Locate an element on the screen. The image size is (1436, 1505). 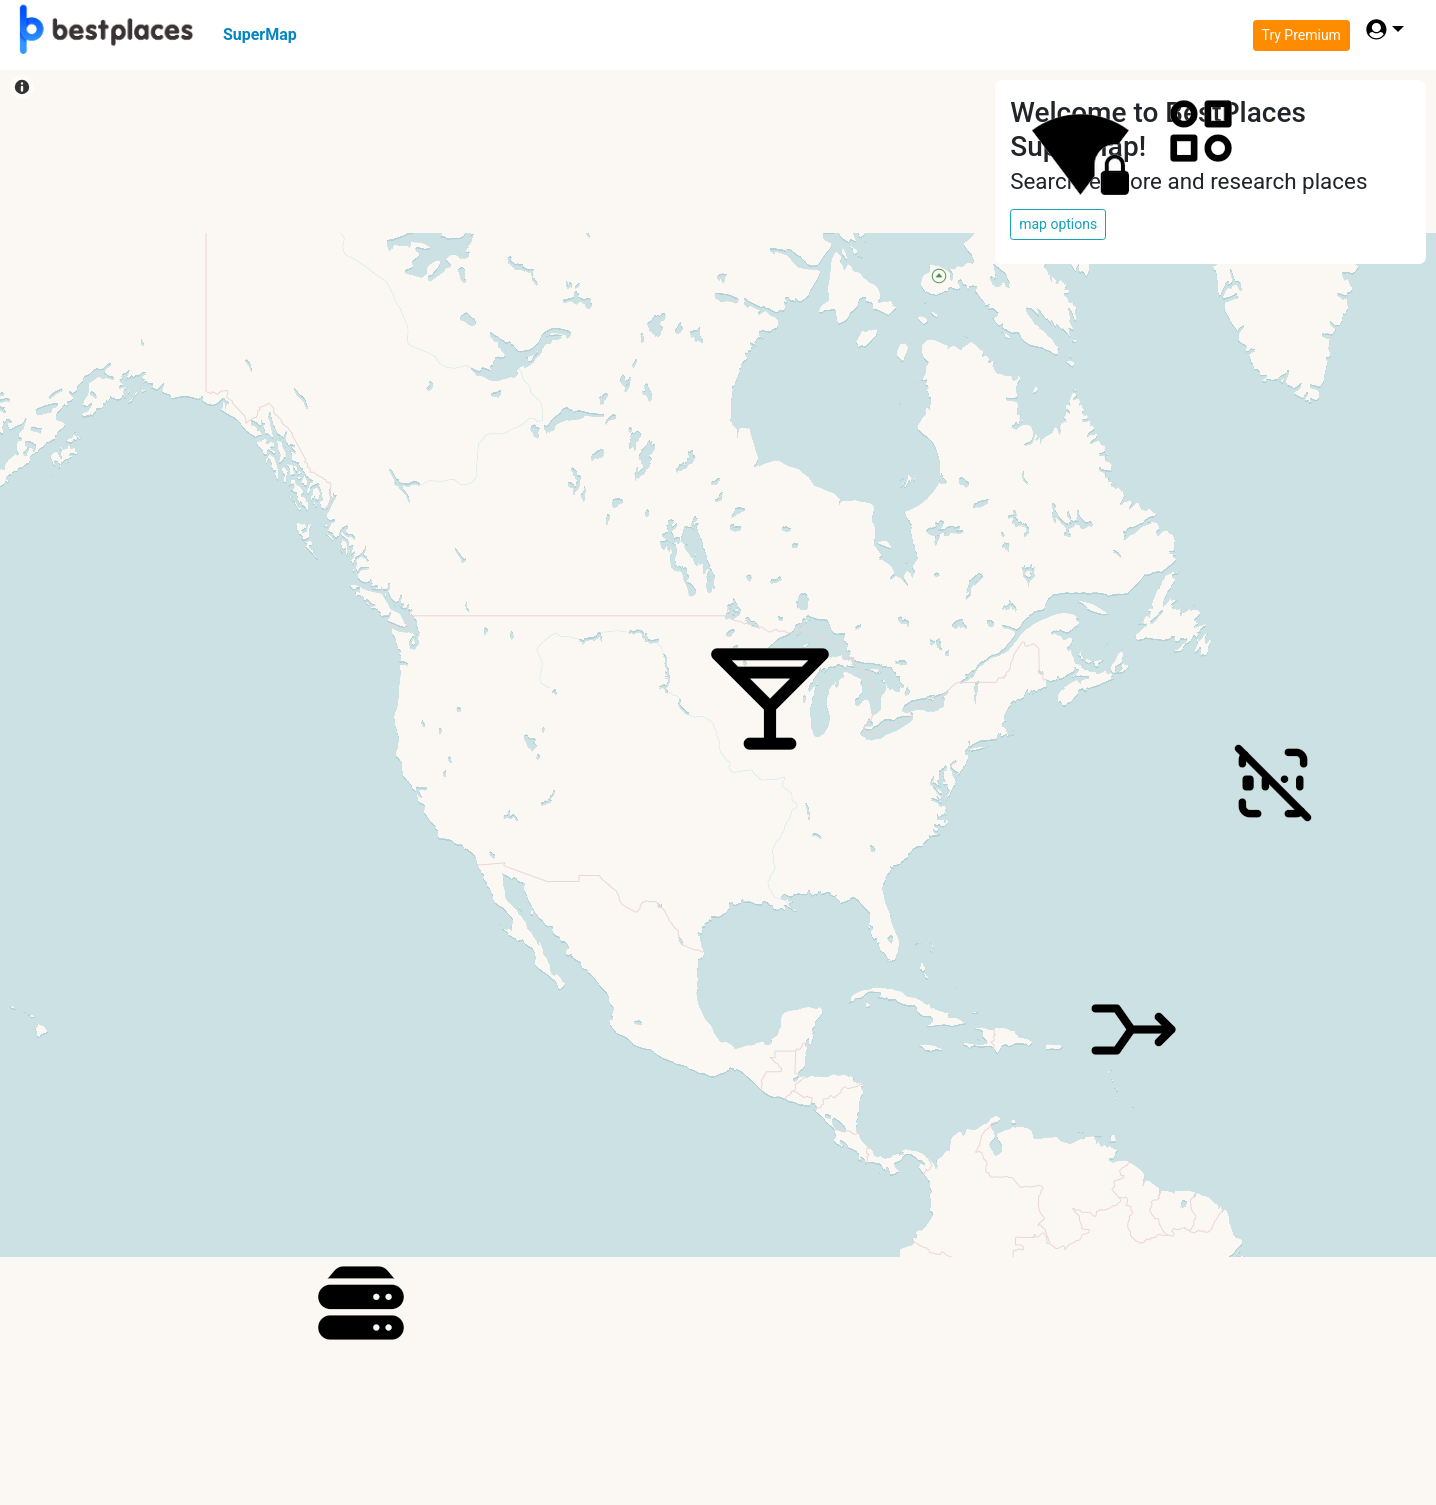
browse categories or sections is located at coordinates (1201, 131).